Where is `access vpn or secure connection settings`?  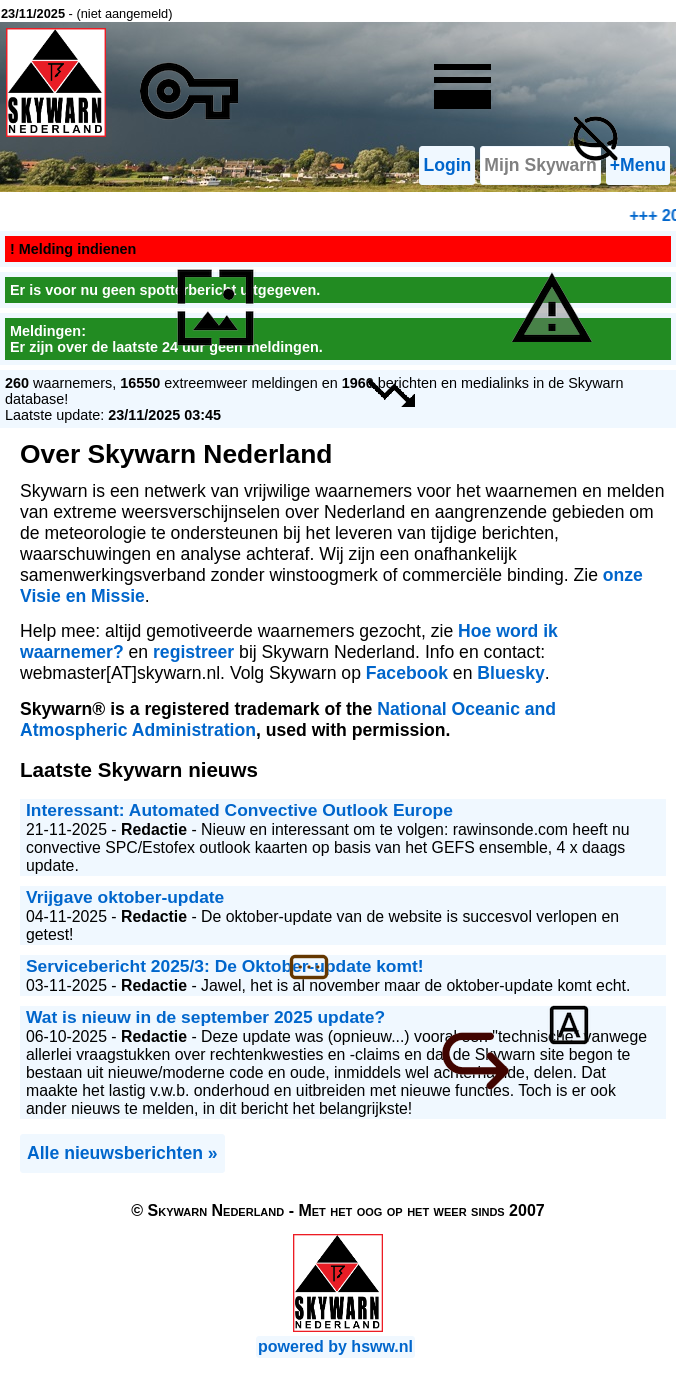 access vpn or secure connection settings is located at coordinates (189, 91).